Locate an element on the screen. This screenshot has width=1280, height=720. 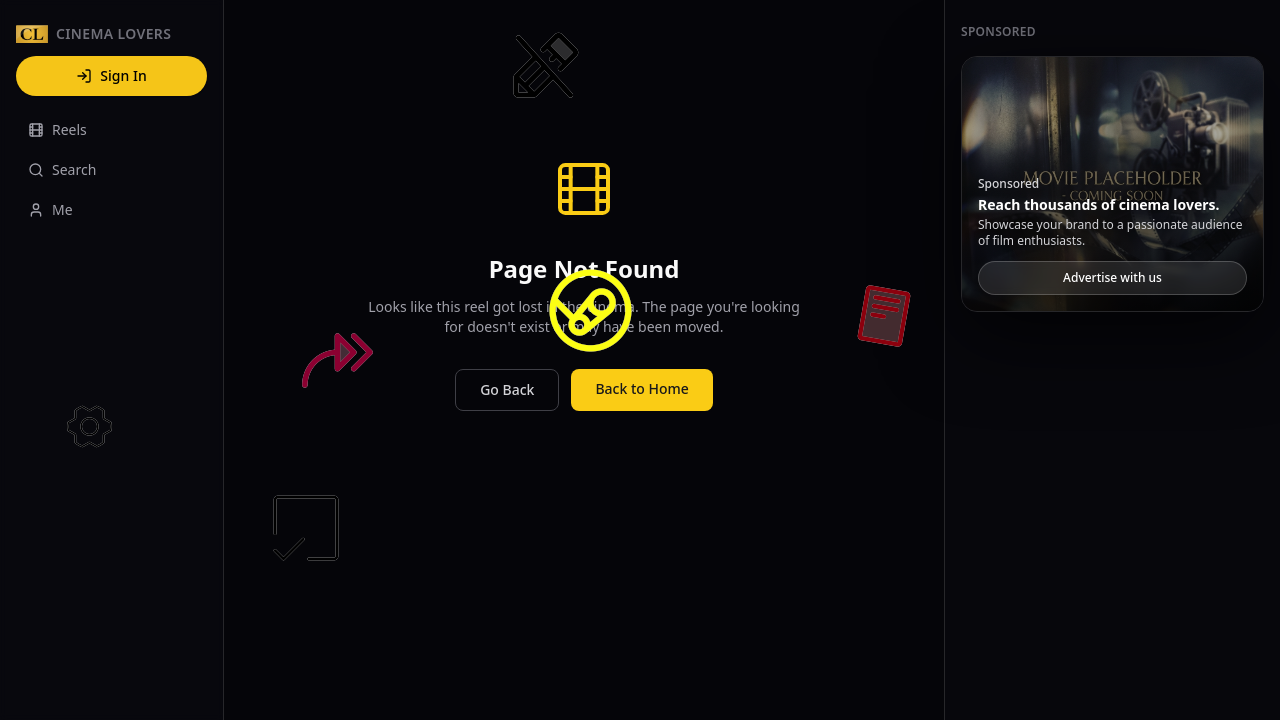
mark task as complete is located at coordinates (306, 528).